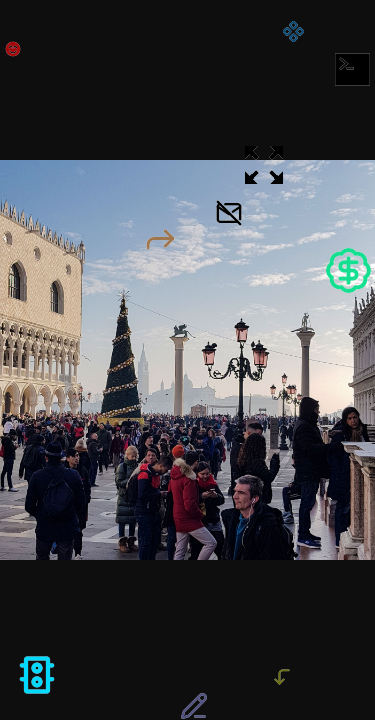 The height and width of the screenshot is (720, 375). I want to click on forward a message or email, so click(160, 238).